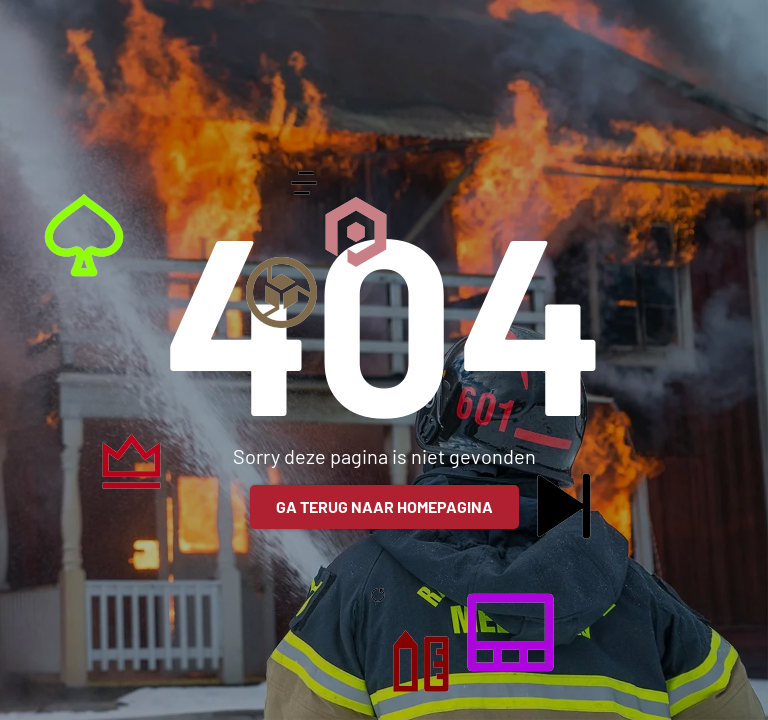  I want to click on indicates VIP or premium membership status, so click(131, 462).